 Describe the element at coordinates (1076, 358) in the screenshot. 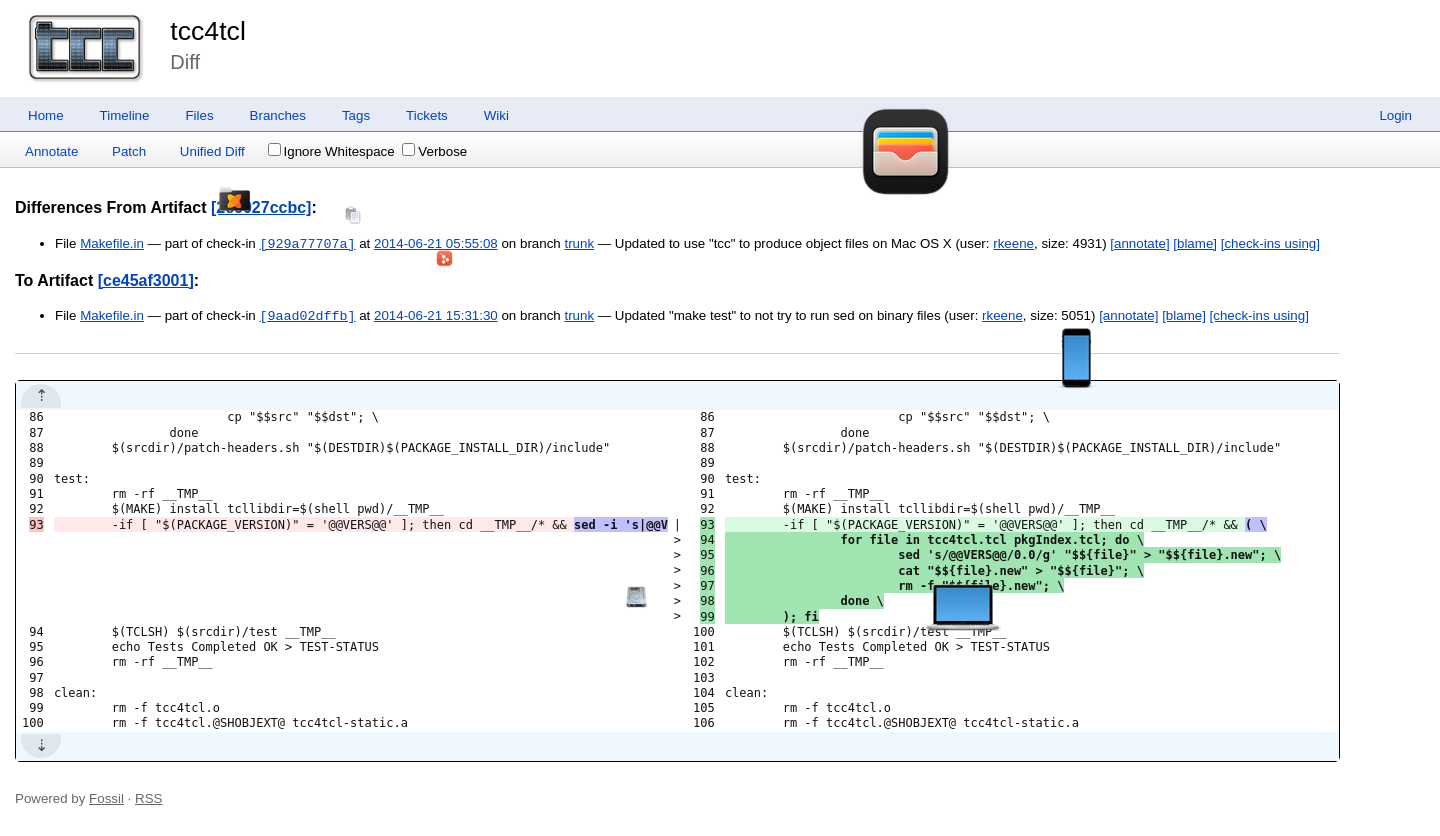

I see `indicates a connected iPhone device` at that location.